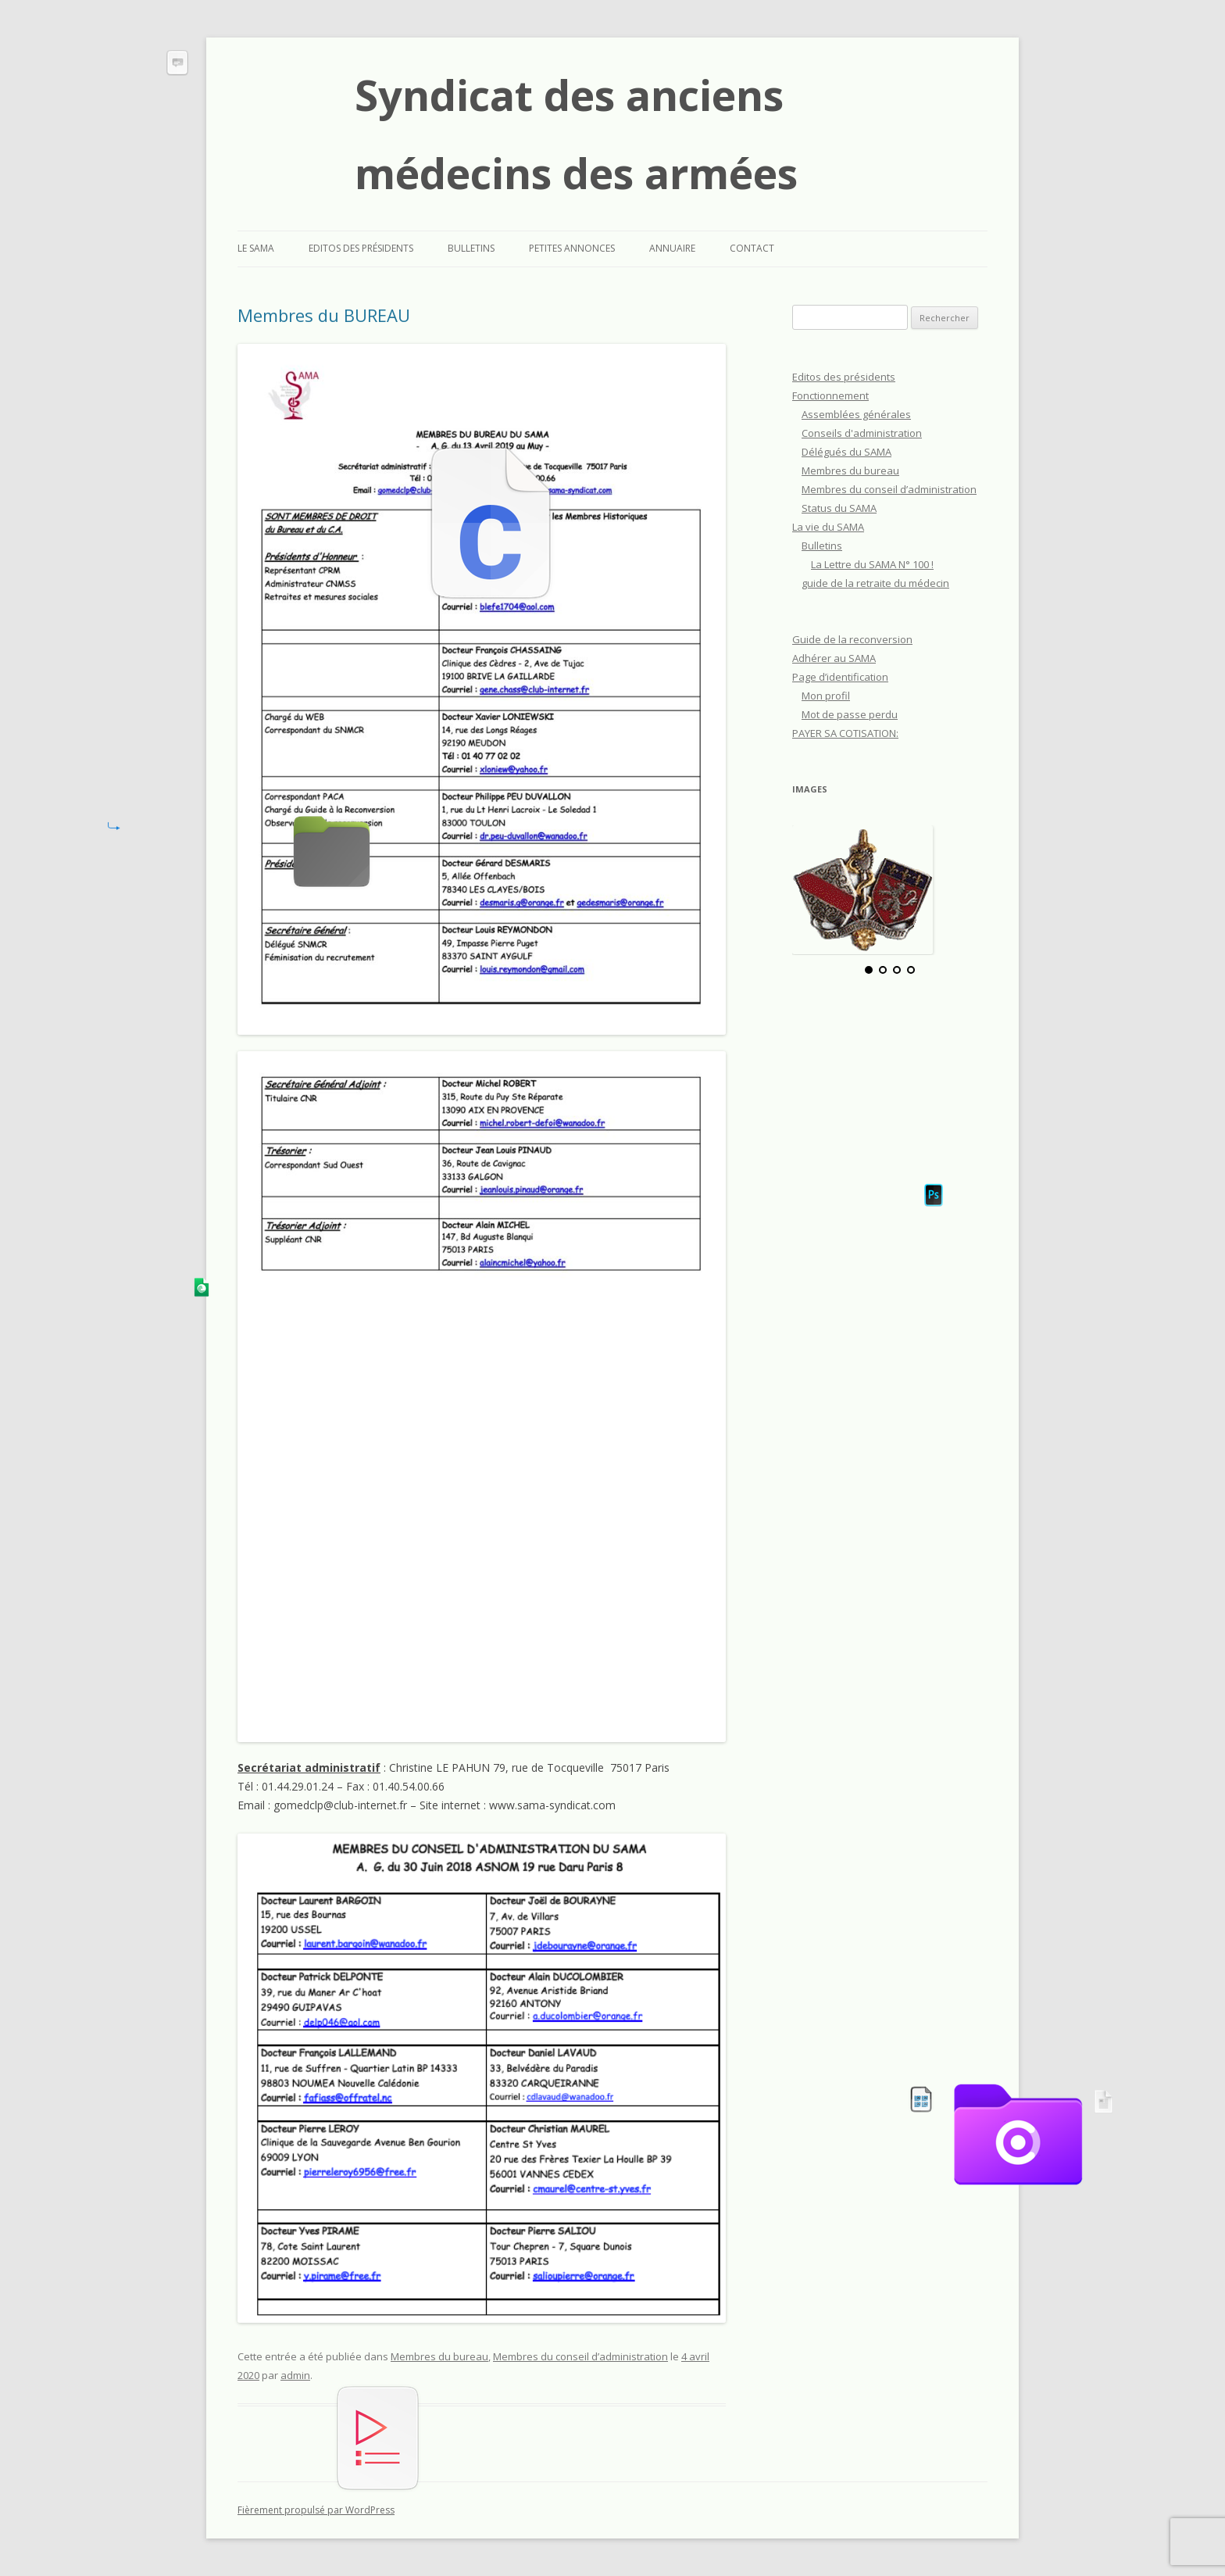 The height and width of the screenshot is (2576, 1225). What do you see at coordinates (177, 63) in the screenshot?
I see `microdvd subtitle file` at bounding box center [177, 63].